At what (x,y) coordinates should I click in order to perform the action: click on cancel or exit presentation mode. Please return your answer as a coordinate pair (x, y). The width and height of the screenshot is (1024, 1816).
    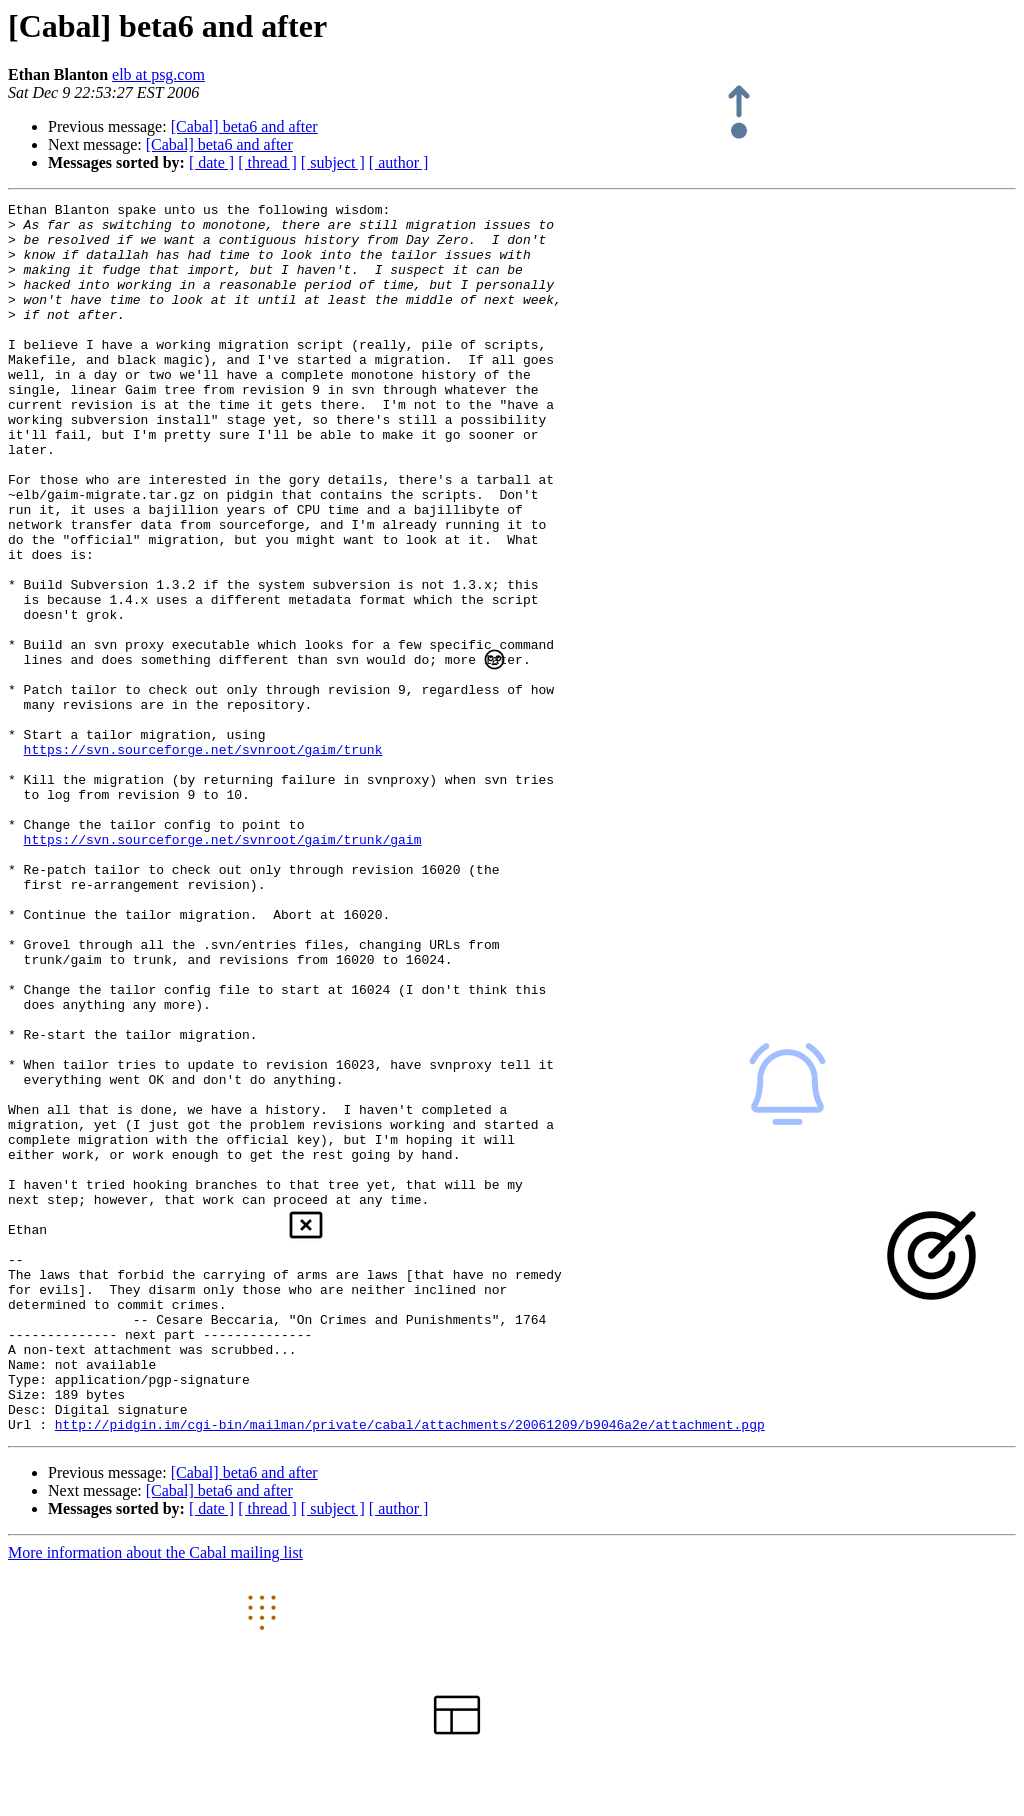
    Looking at the image, I should click on (306, 1225).